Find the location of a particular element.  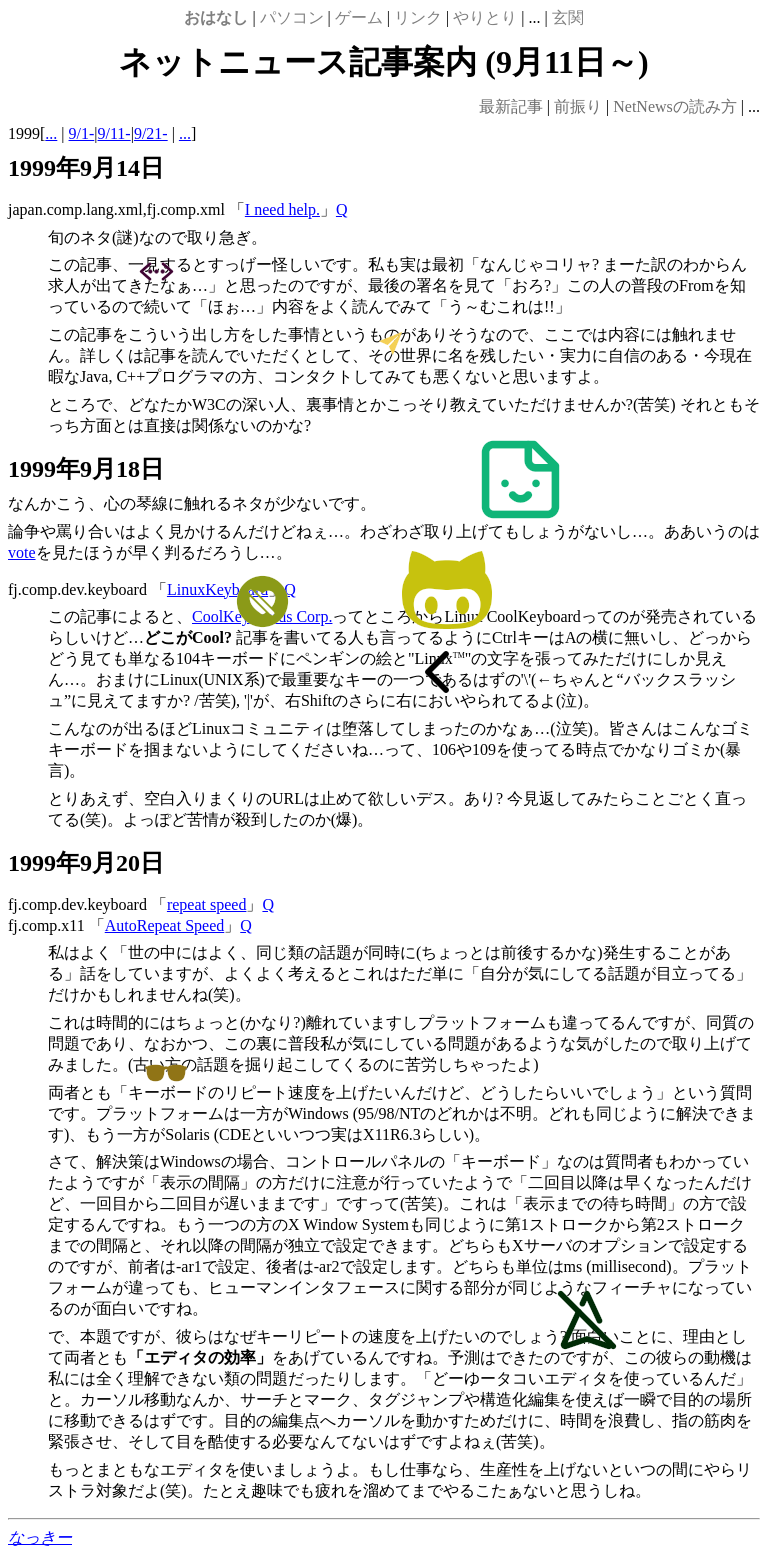

go back to the previous screen is located at coordinates (437, 672).